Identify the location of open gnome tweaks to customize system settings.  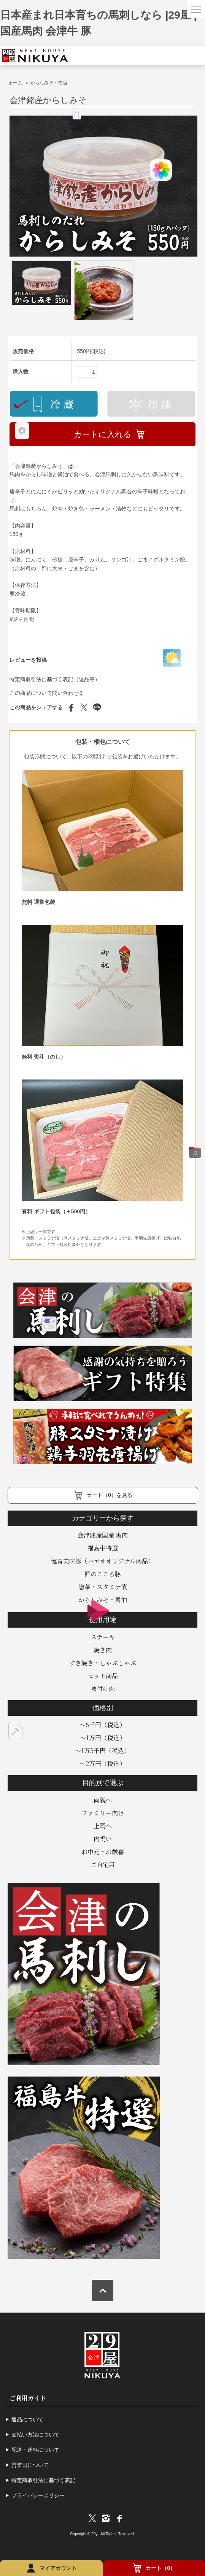
(49, 1324).